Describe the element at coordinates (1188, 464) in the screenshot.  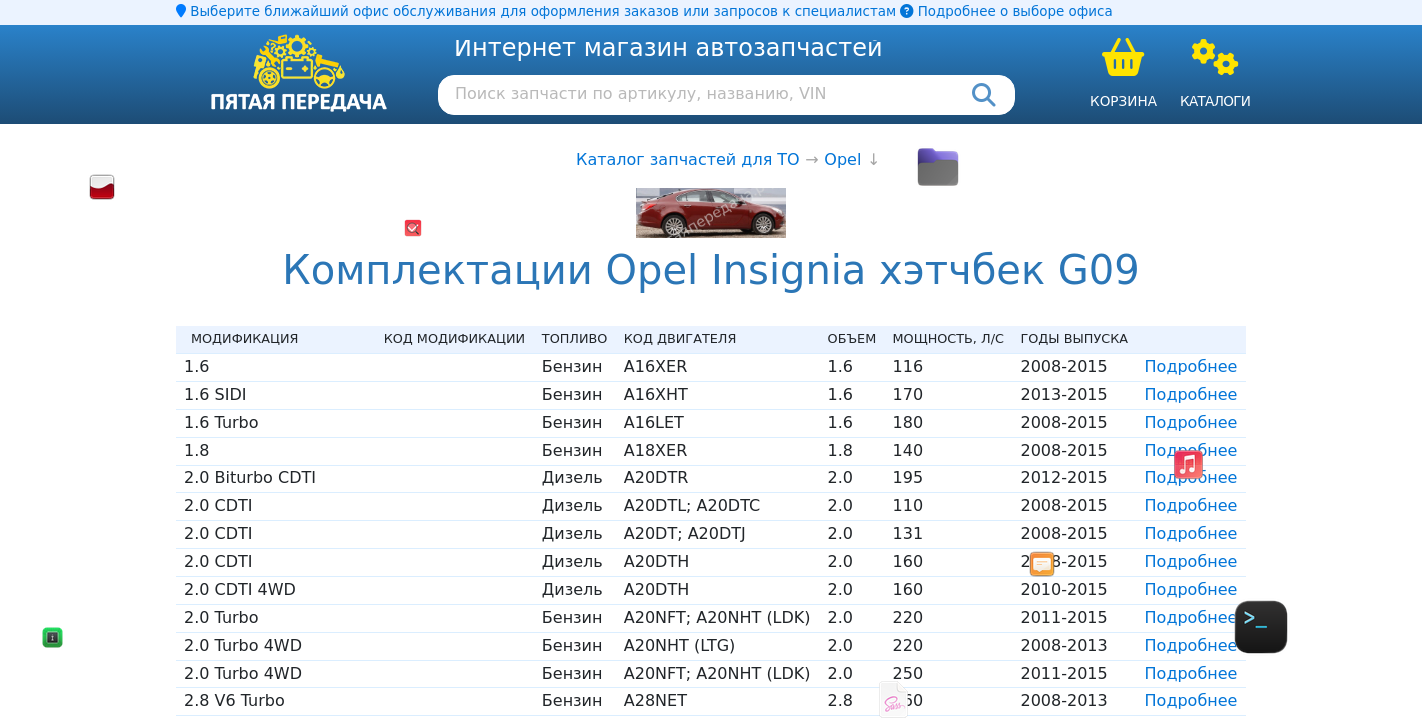
I see `open the music player app` at that location.